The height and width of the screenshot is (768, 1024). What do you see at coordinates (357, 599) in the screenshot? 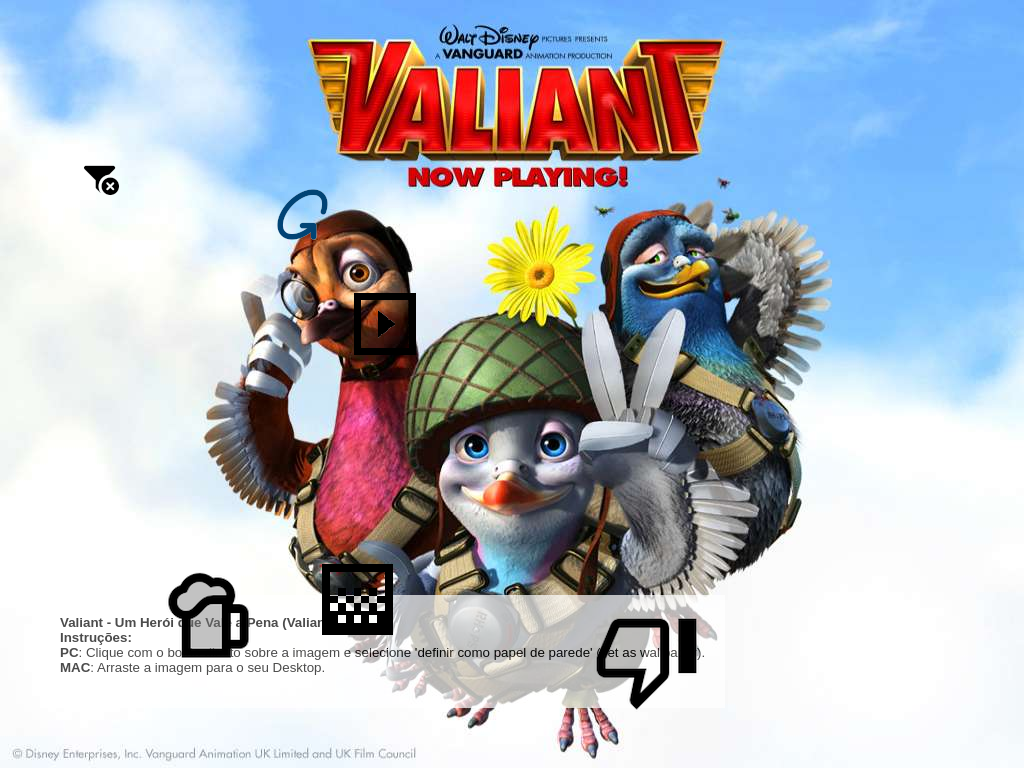
I see `apply a gradient effect to an image` at bounding box center [357, 599].